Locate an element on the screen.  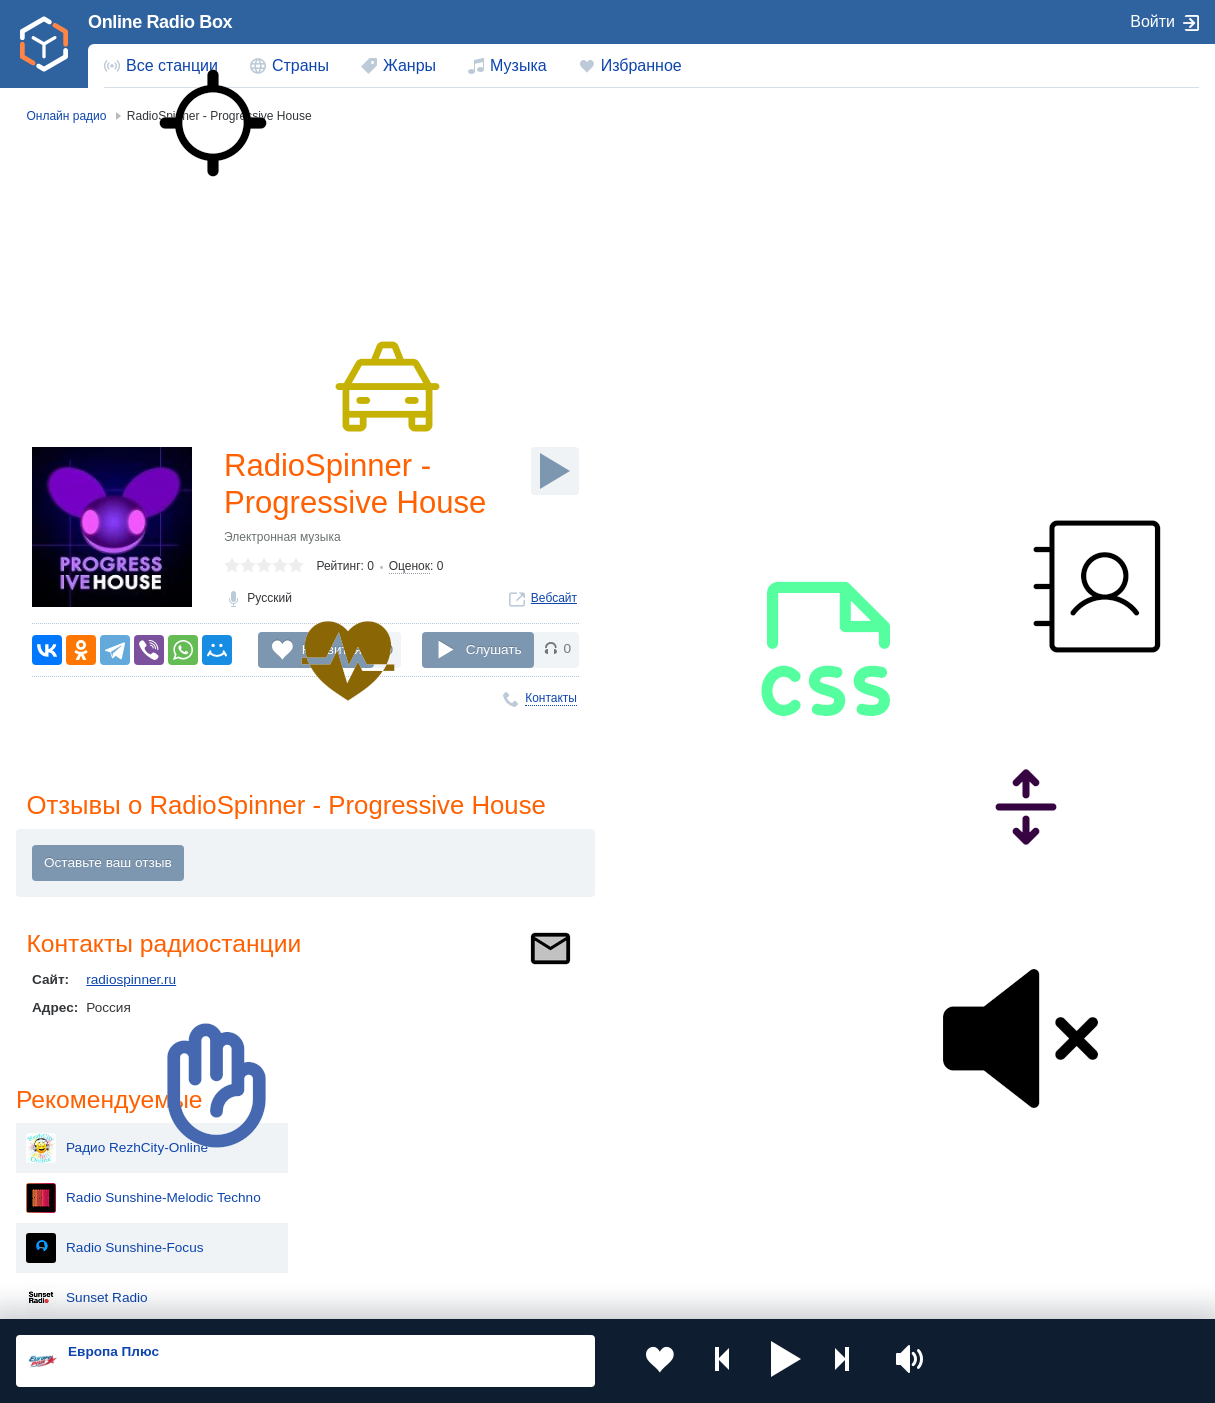
stop or pause an action is located at coordinates (216, 1085).